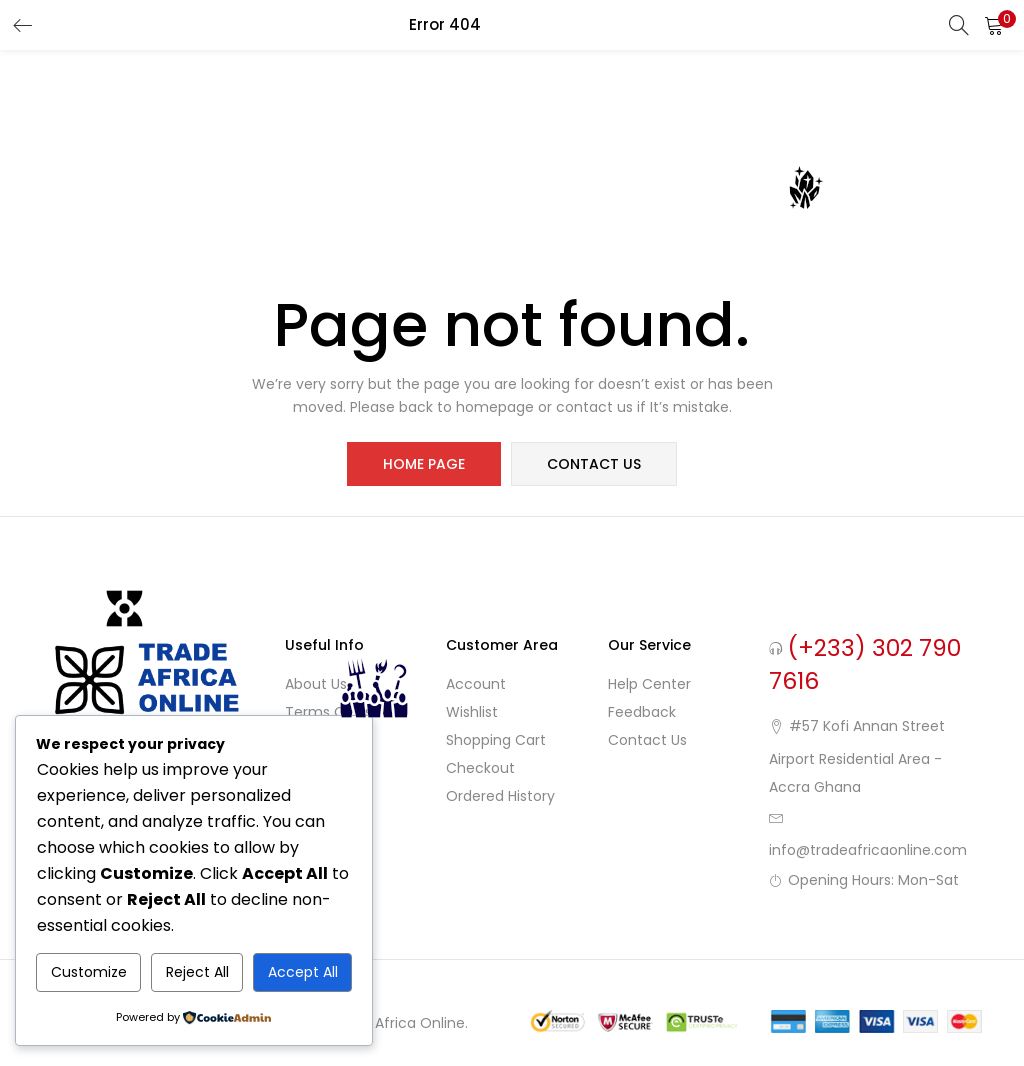 Image resolution: width=1024 pixels, height=1066 pixels. I want to click on indicates a rebellion or protest event in-game, so click(374, 684).